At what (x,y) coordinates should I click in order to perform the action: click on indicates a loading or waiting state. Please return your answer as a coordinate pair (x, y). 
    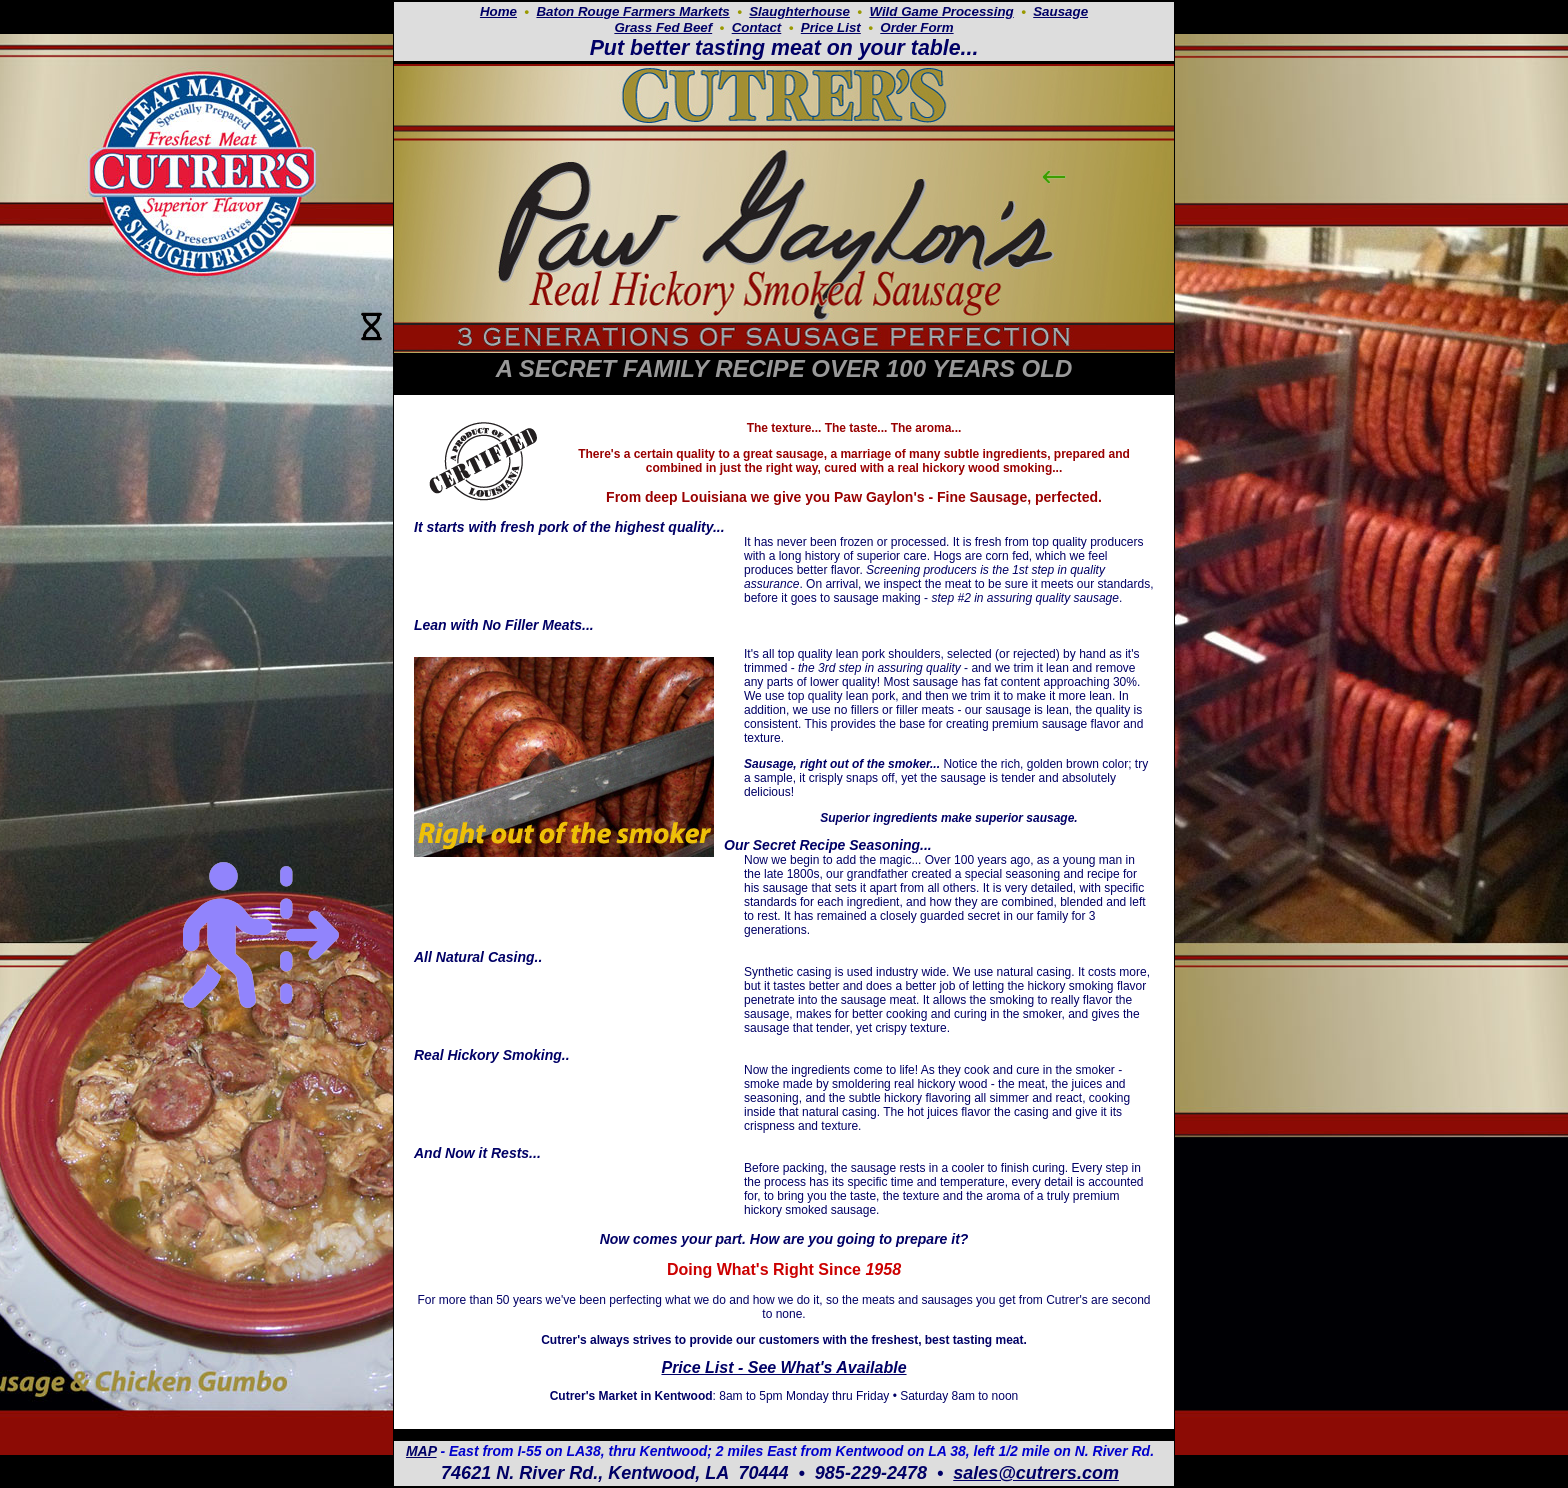
    Looking at the image, I should click on (371, 326).